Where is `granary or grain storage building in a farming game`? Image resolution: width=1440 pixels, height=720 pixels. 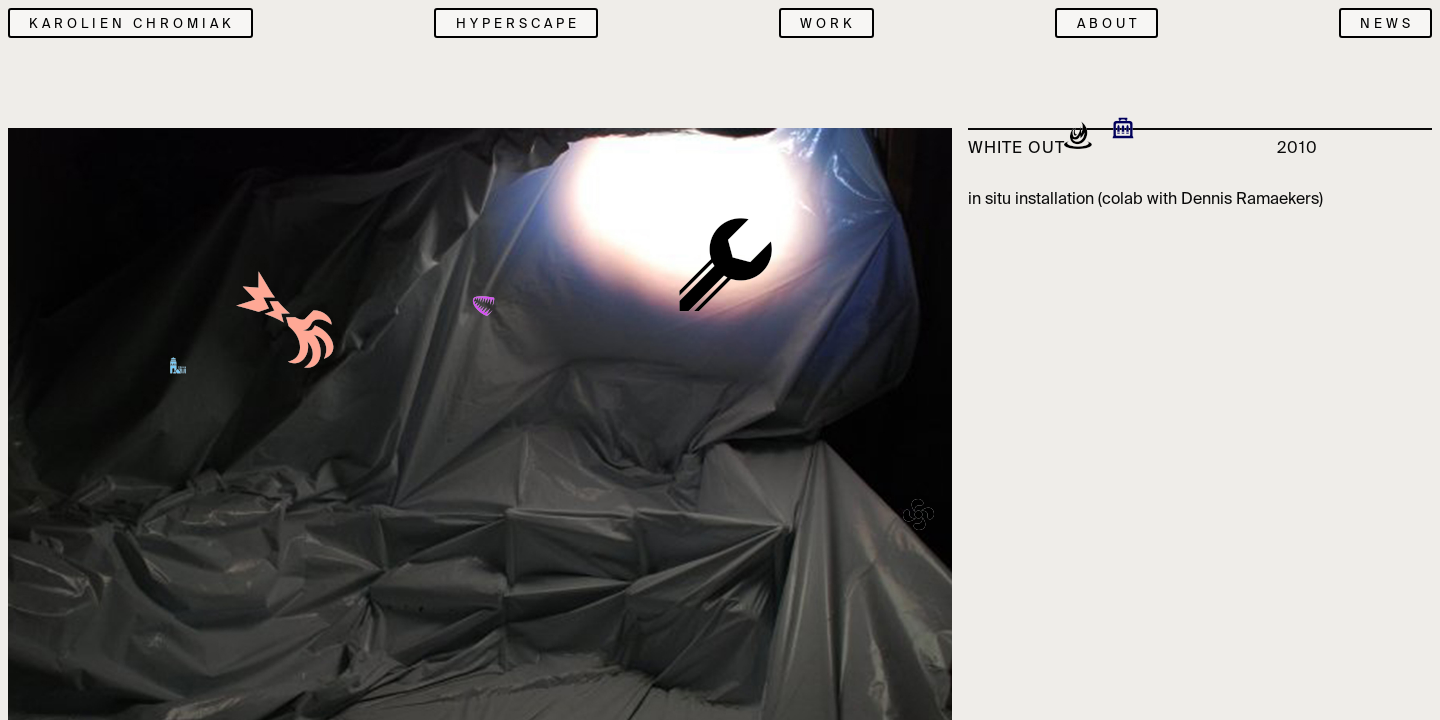
granary or grain storage building in a farming game is located at coordinates (178, 365).